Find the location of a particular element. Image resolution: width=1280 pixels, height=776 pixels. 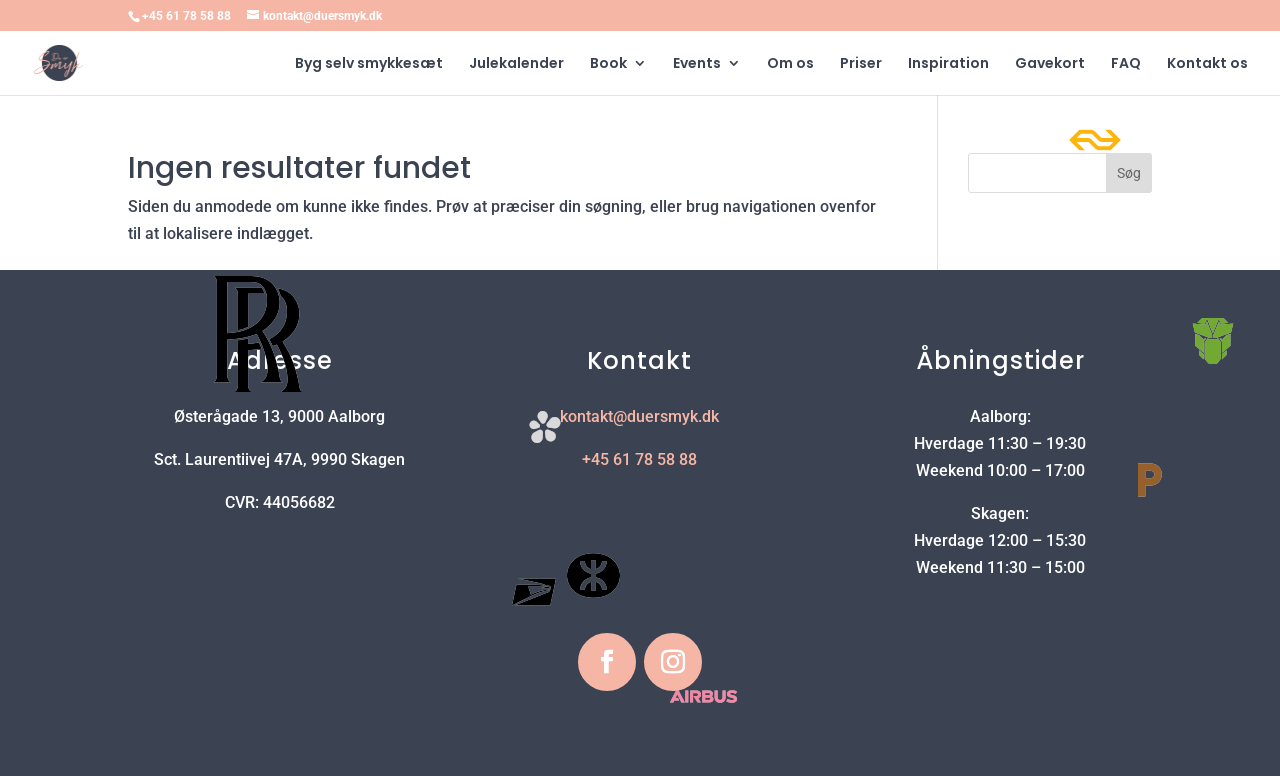

united states postal service logo is located at coordinates (534, 592).